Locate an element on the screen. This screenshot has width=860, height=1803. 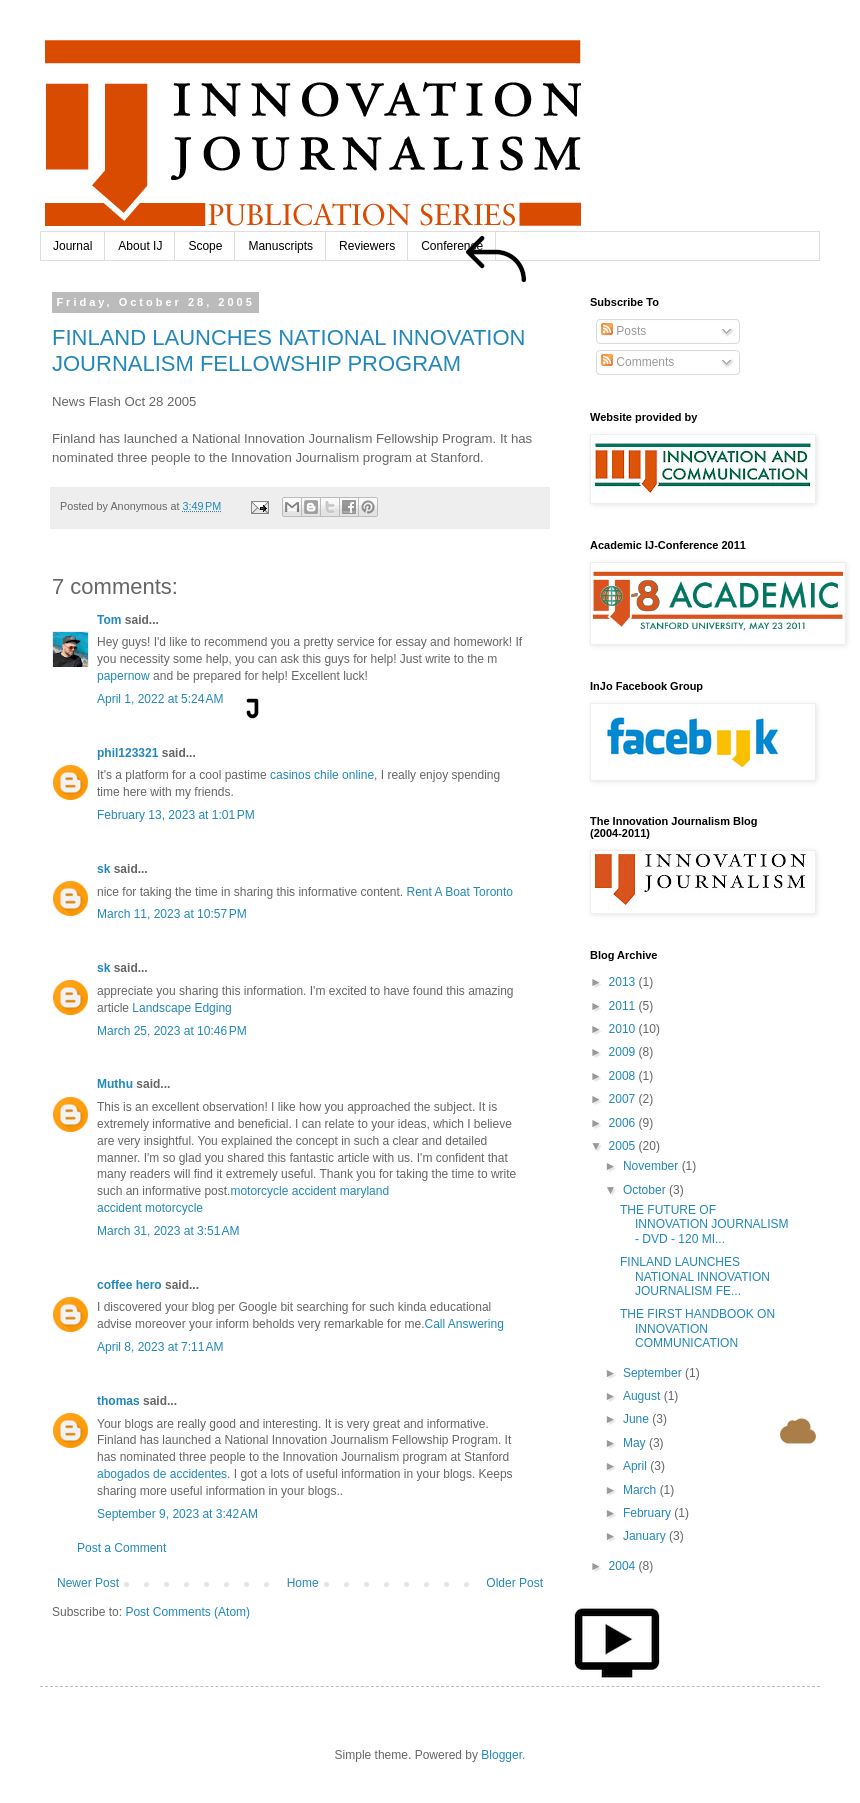
cloud storage or sync status is located at coordinates (798, 1431).